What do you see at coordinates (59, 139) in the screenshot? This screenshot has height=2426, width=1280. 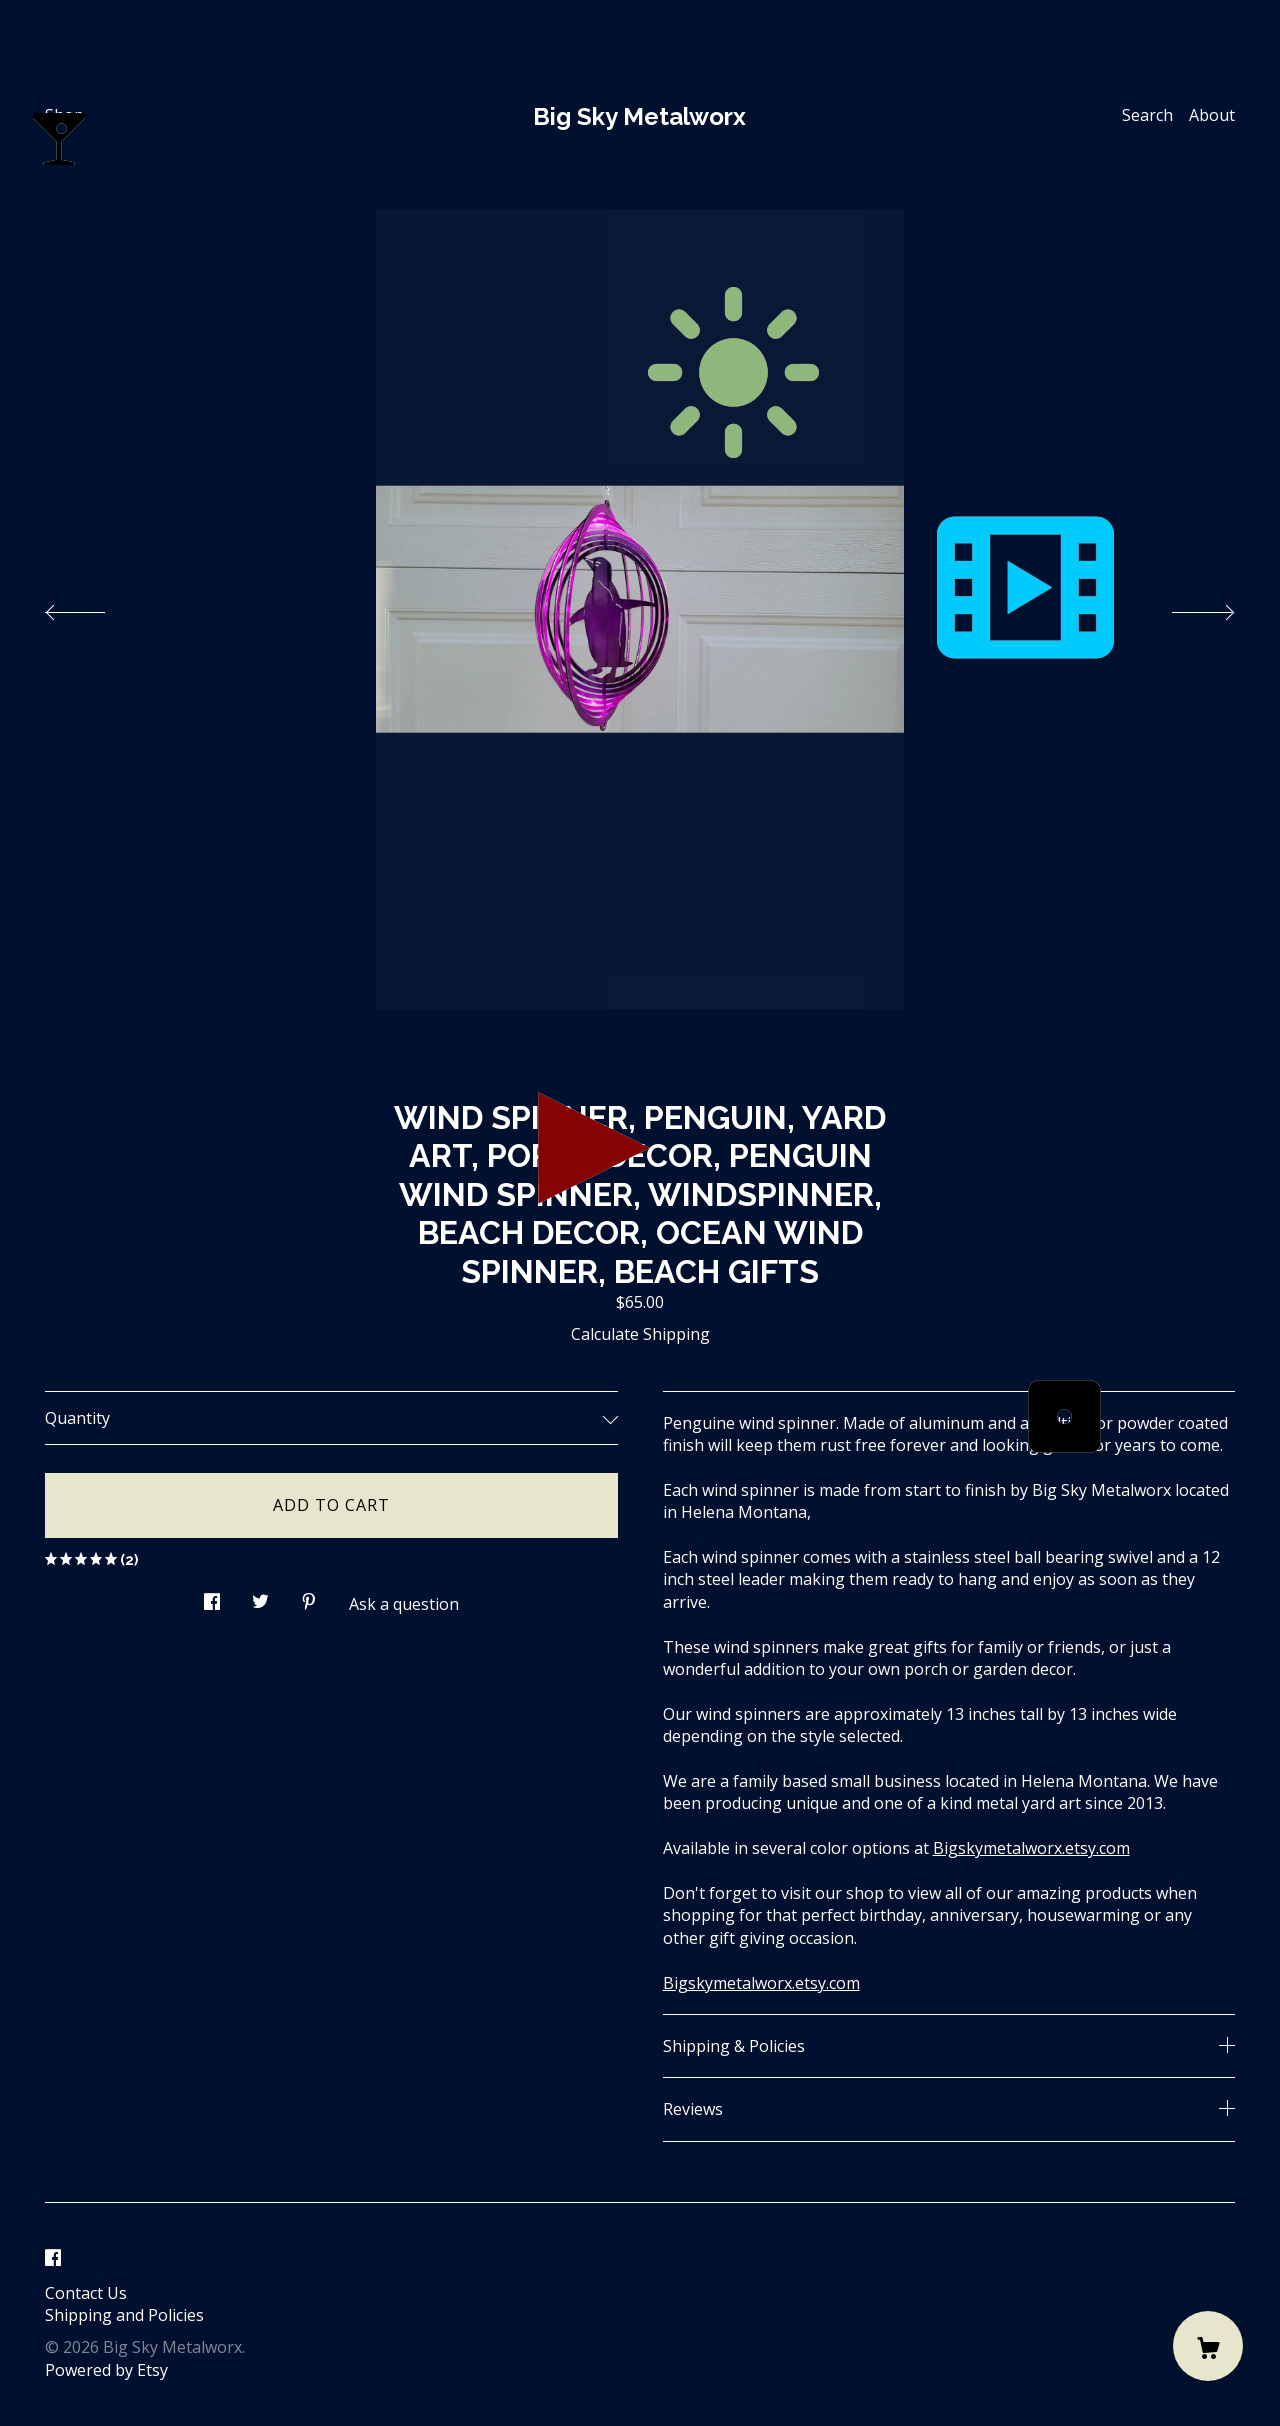 I see `view drink menu or beverage options` at bounding box center [59, 139].